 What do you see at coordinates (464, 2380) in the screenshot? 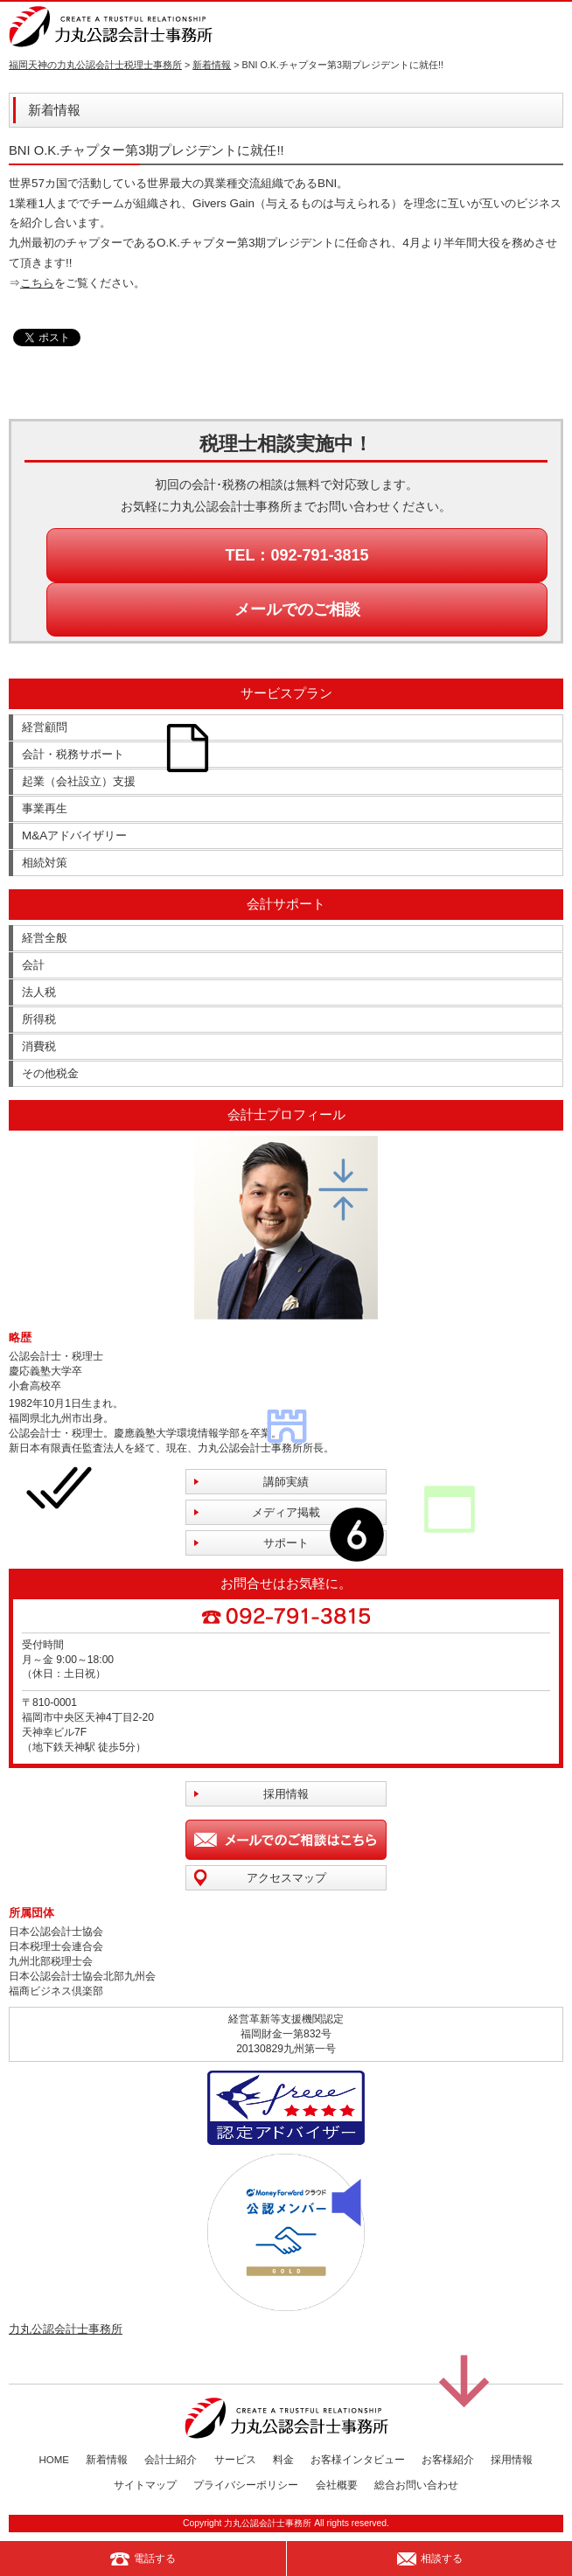
I see `scroll down or view more content` at bounding box center [464, 2380].